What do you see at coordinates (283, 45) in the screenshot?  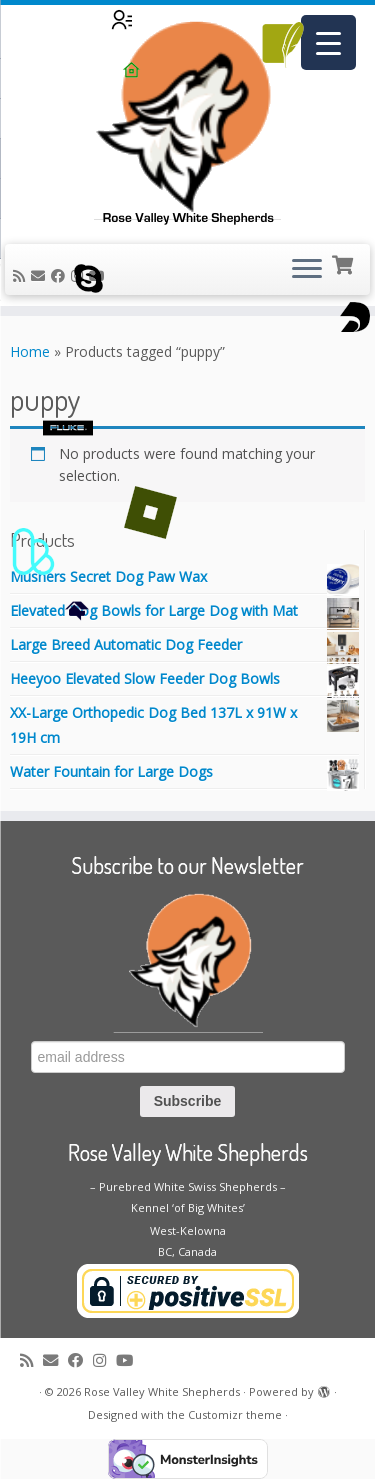 I see `SQLite database technology` at bounding box center [283, 45].